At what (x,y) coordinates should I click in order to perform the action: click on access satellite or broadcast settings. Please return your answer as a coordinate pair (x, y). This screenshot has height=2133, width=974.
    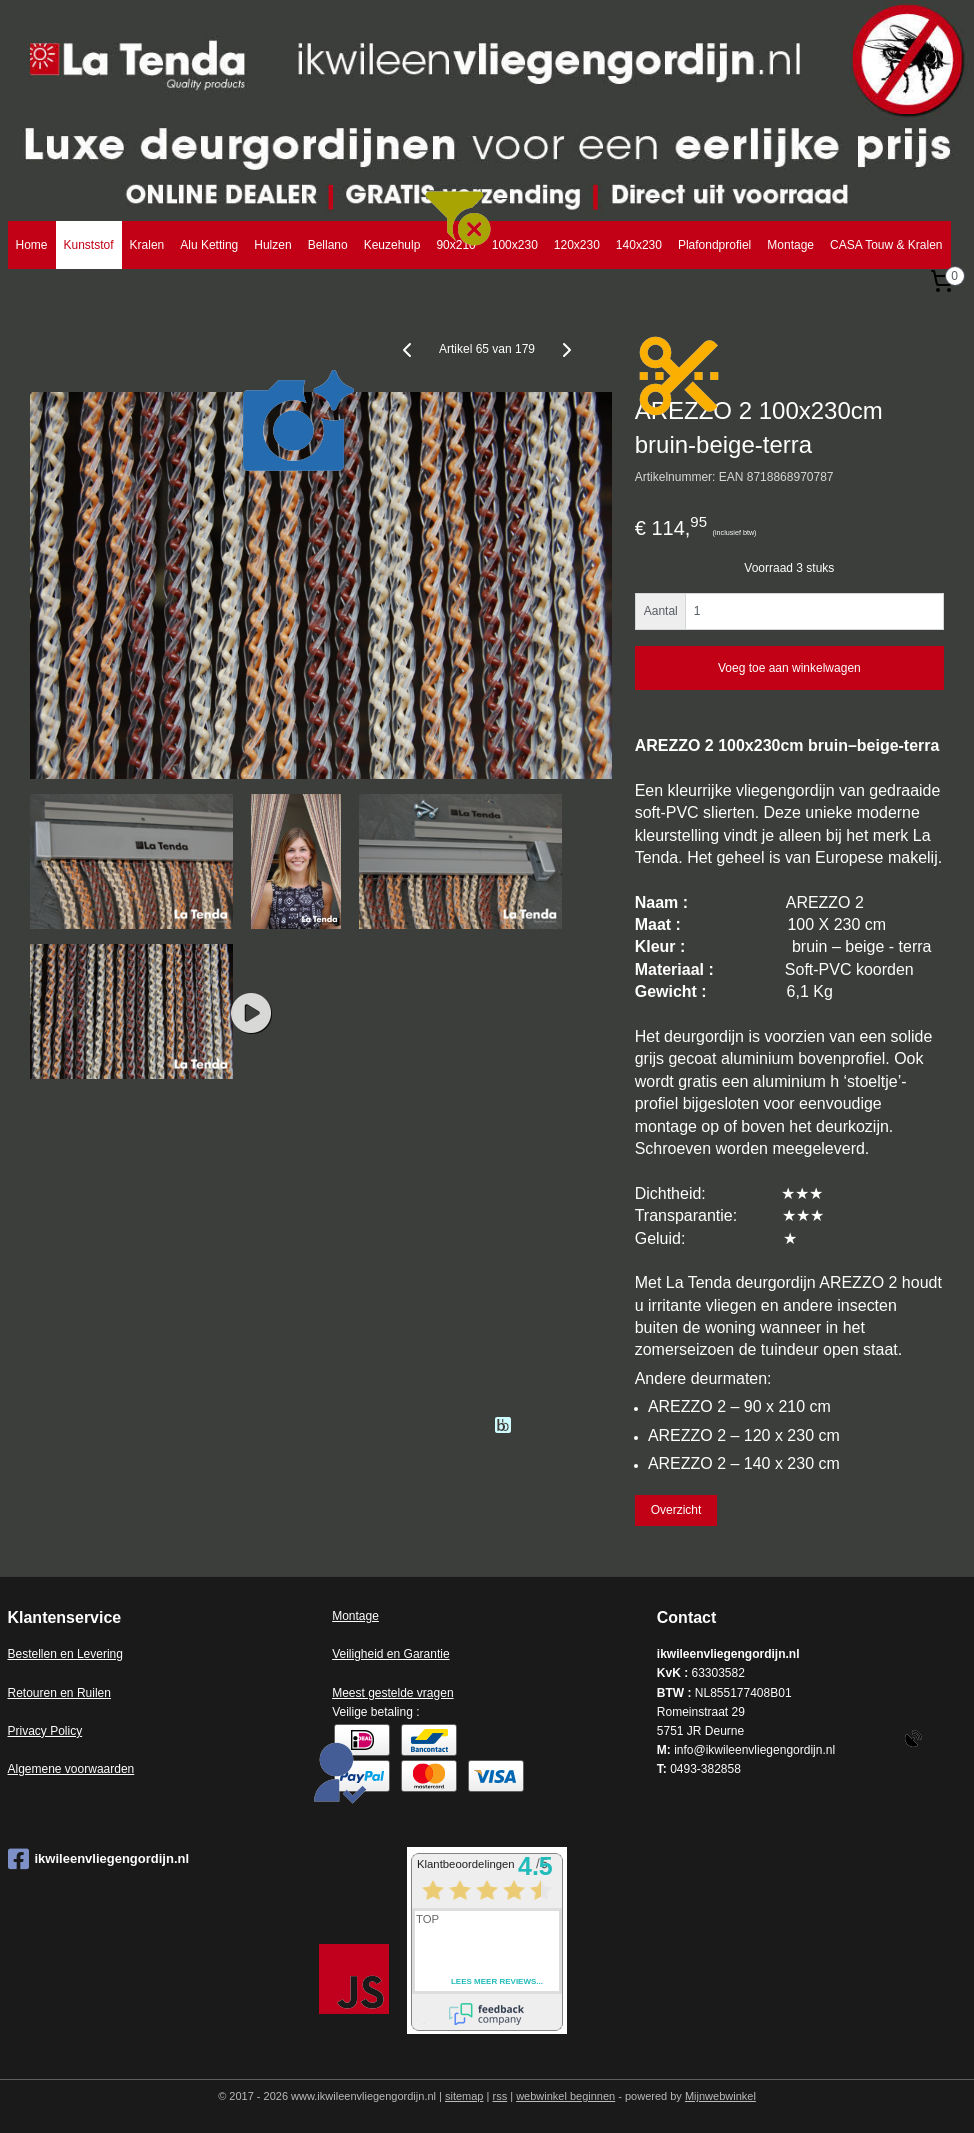
    Looking at the image, I should click on (913, 1738).